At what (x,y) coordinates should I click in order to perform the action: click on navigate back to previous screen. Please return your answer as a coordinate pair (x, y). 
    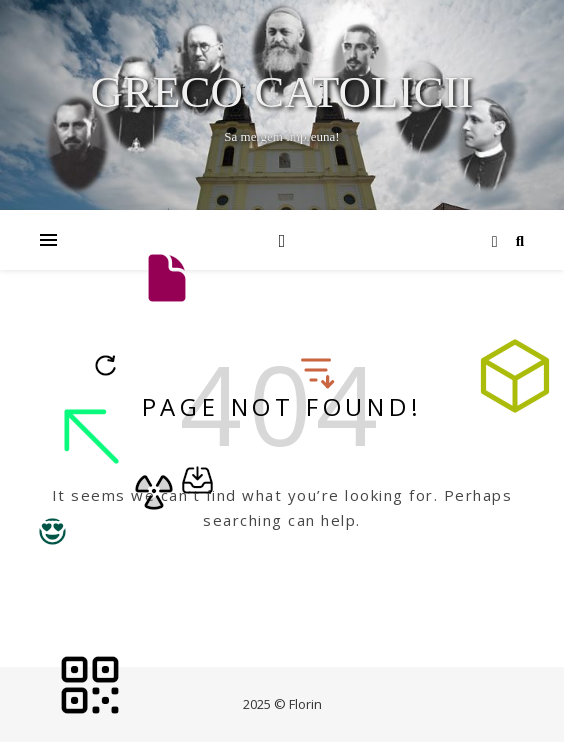
    Looking at the image, I should click on (91, 436).